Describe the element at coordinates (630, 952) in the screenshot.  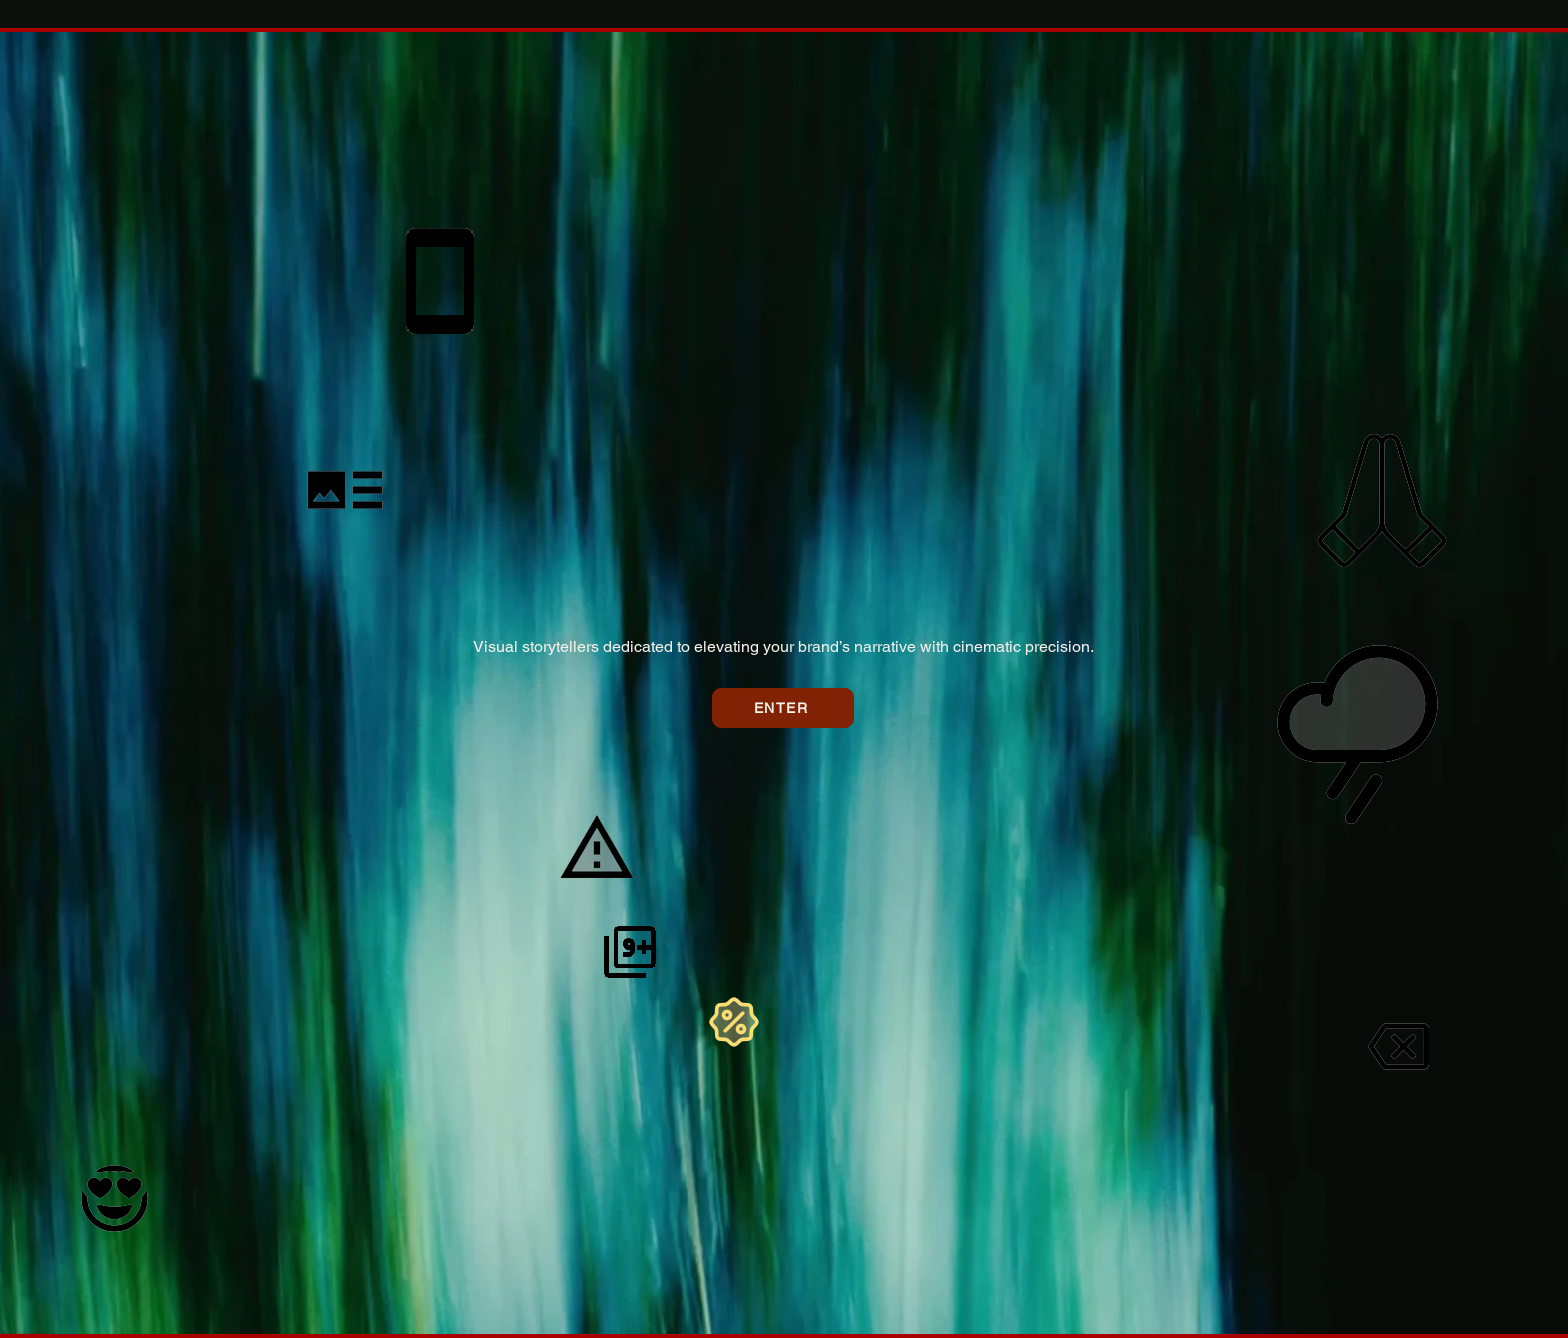
I see `indicates 9 or more items in a collection` at that location.